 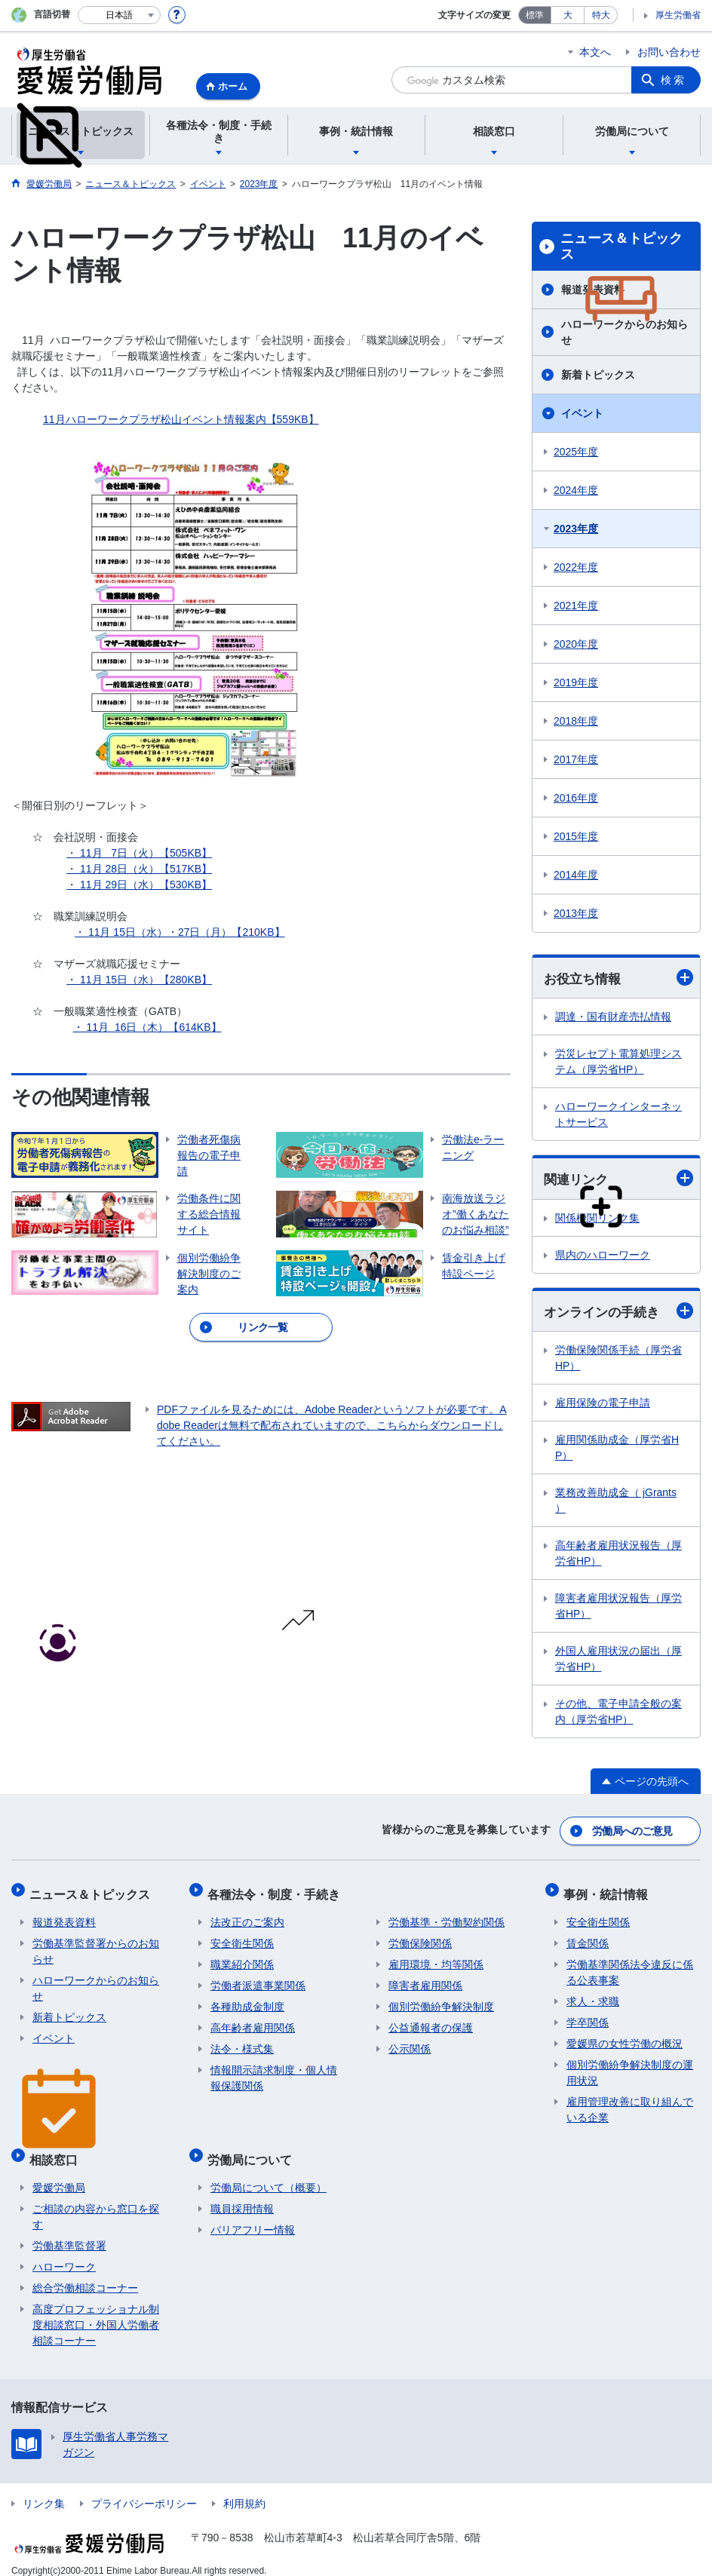 I want to click on center or focus on current location, so click(x=601, y=1207).